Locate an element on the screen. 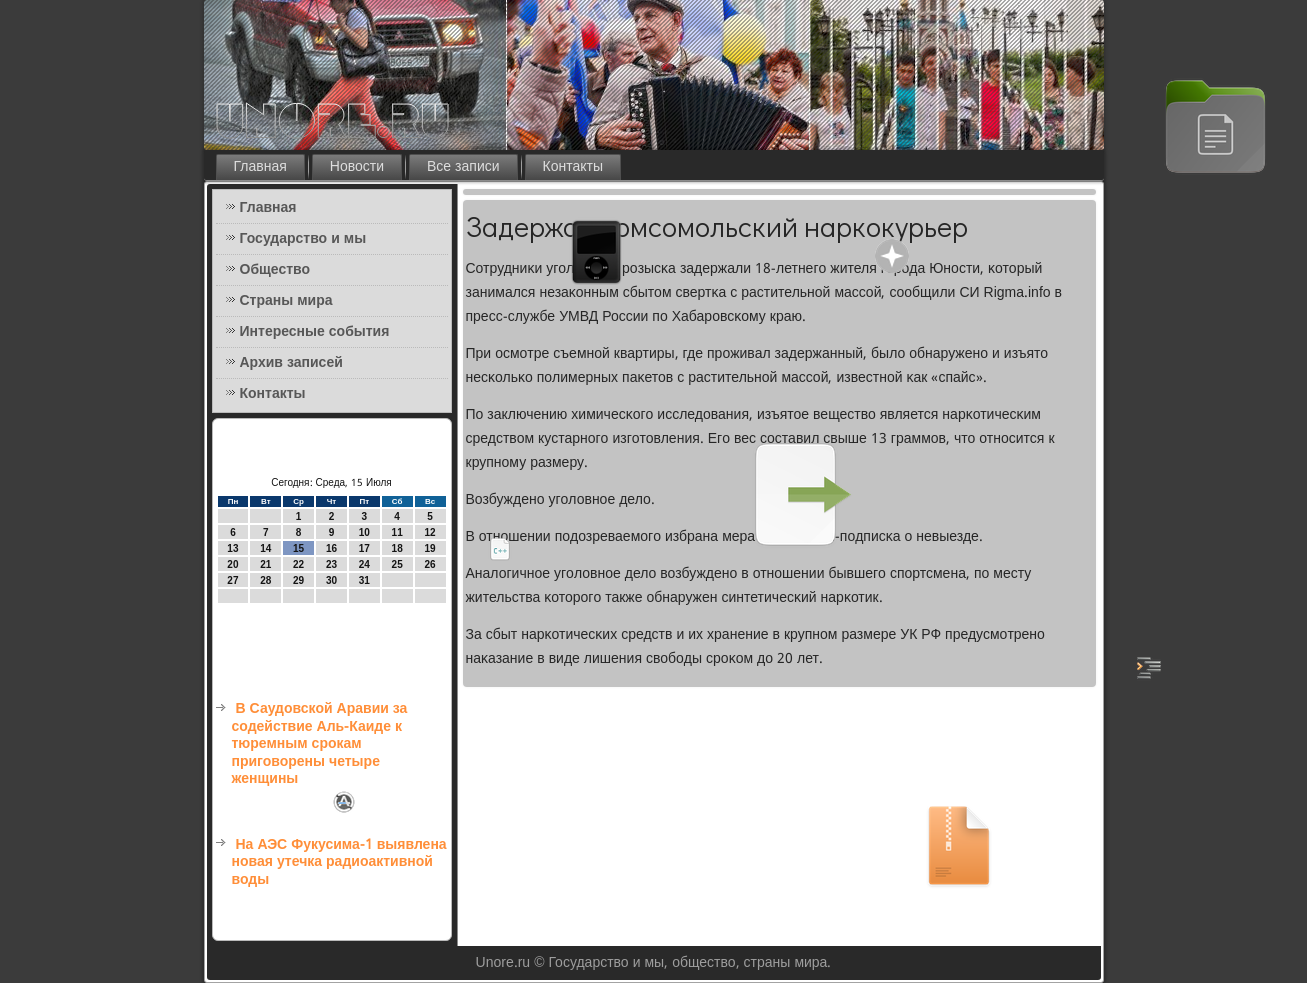 Image resolution: width=1307 pixels, height=983 pixels. open your documents folder is located at coordinates (1215, 126).